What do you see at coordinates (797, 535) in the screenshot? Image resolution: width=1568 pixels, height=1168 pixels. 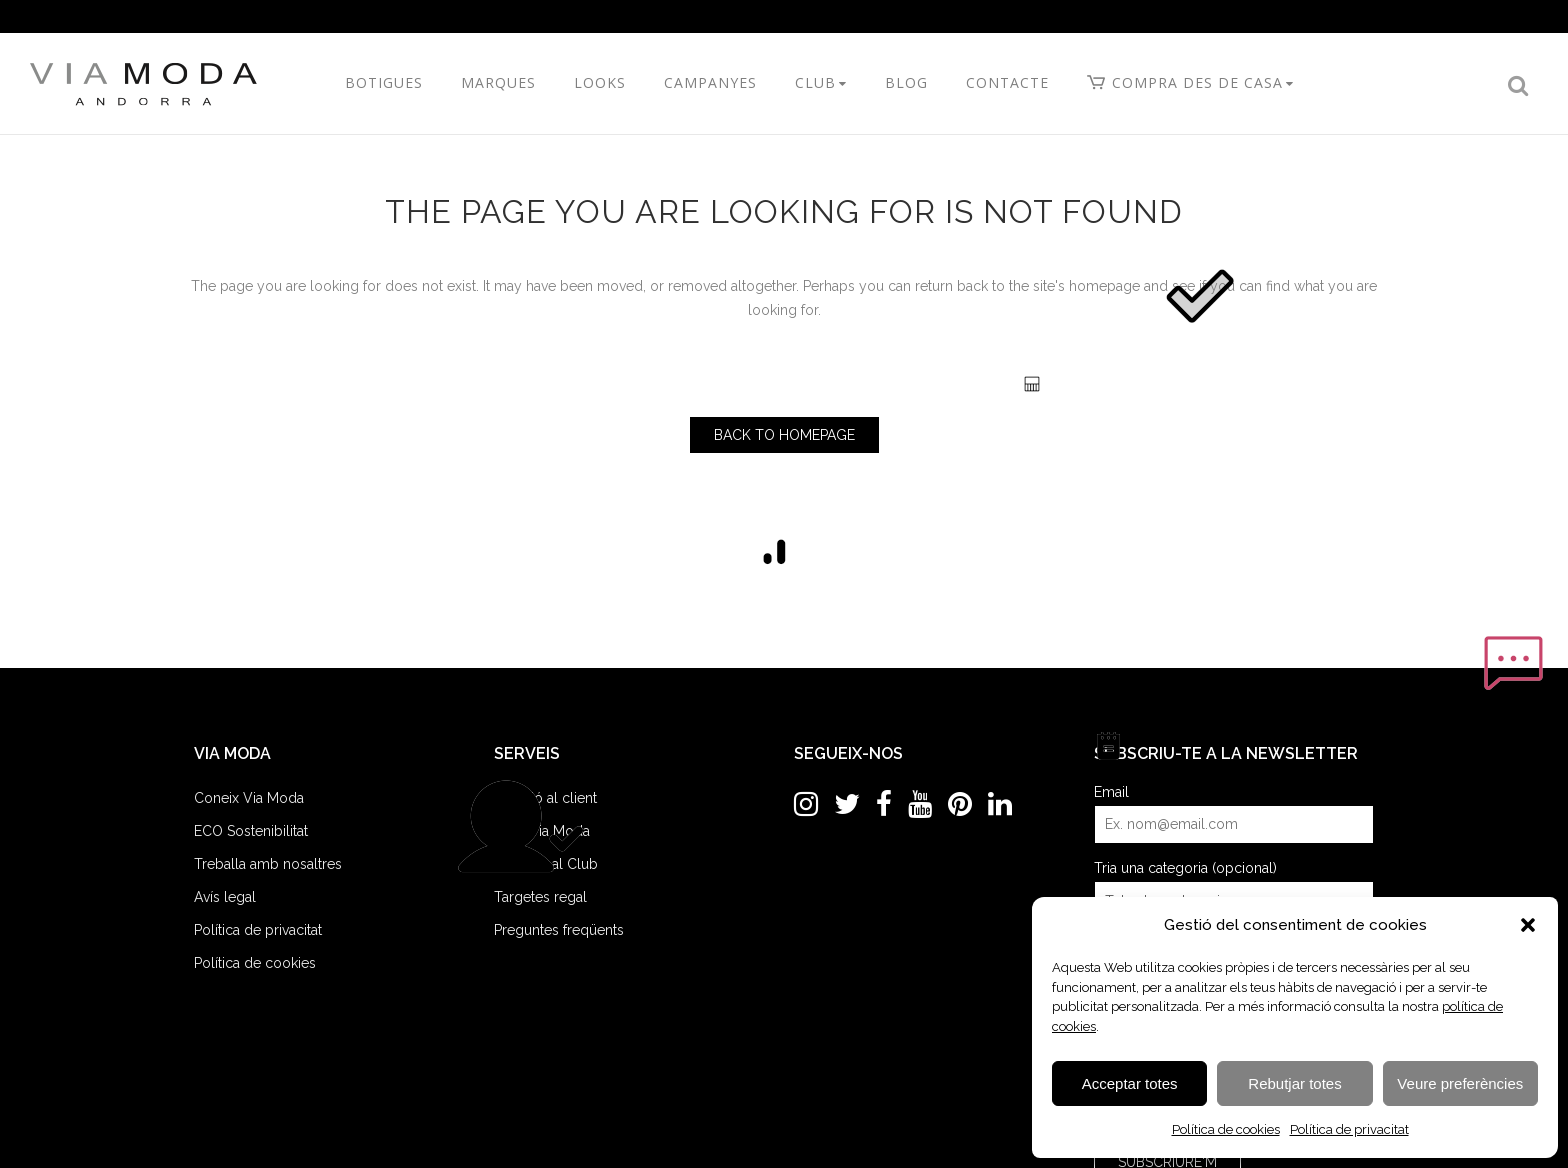 I see `indicates weak cellular signal strength` at bounding box center [797, 535].